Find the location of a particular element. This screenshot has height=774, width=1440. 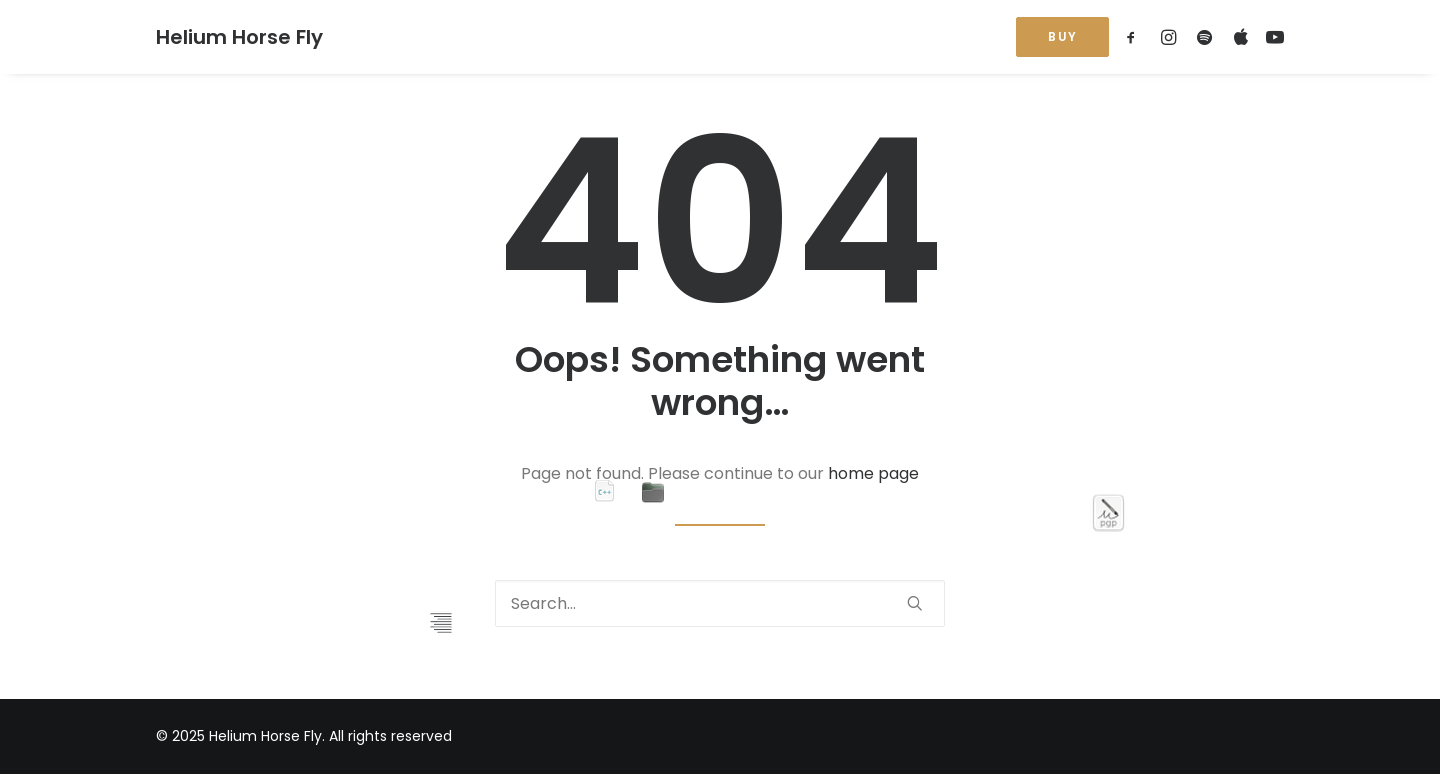

a C++ source code file is located at coordinates (604, 490).